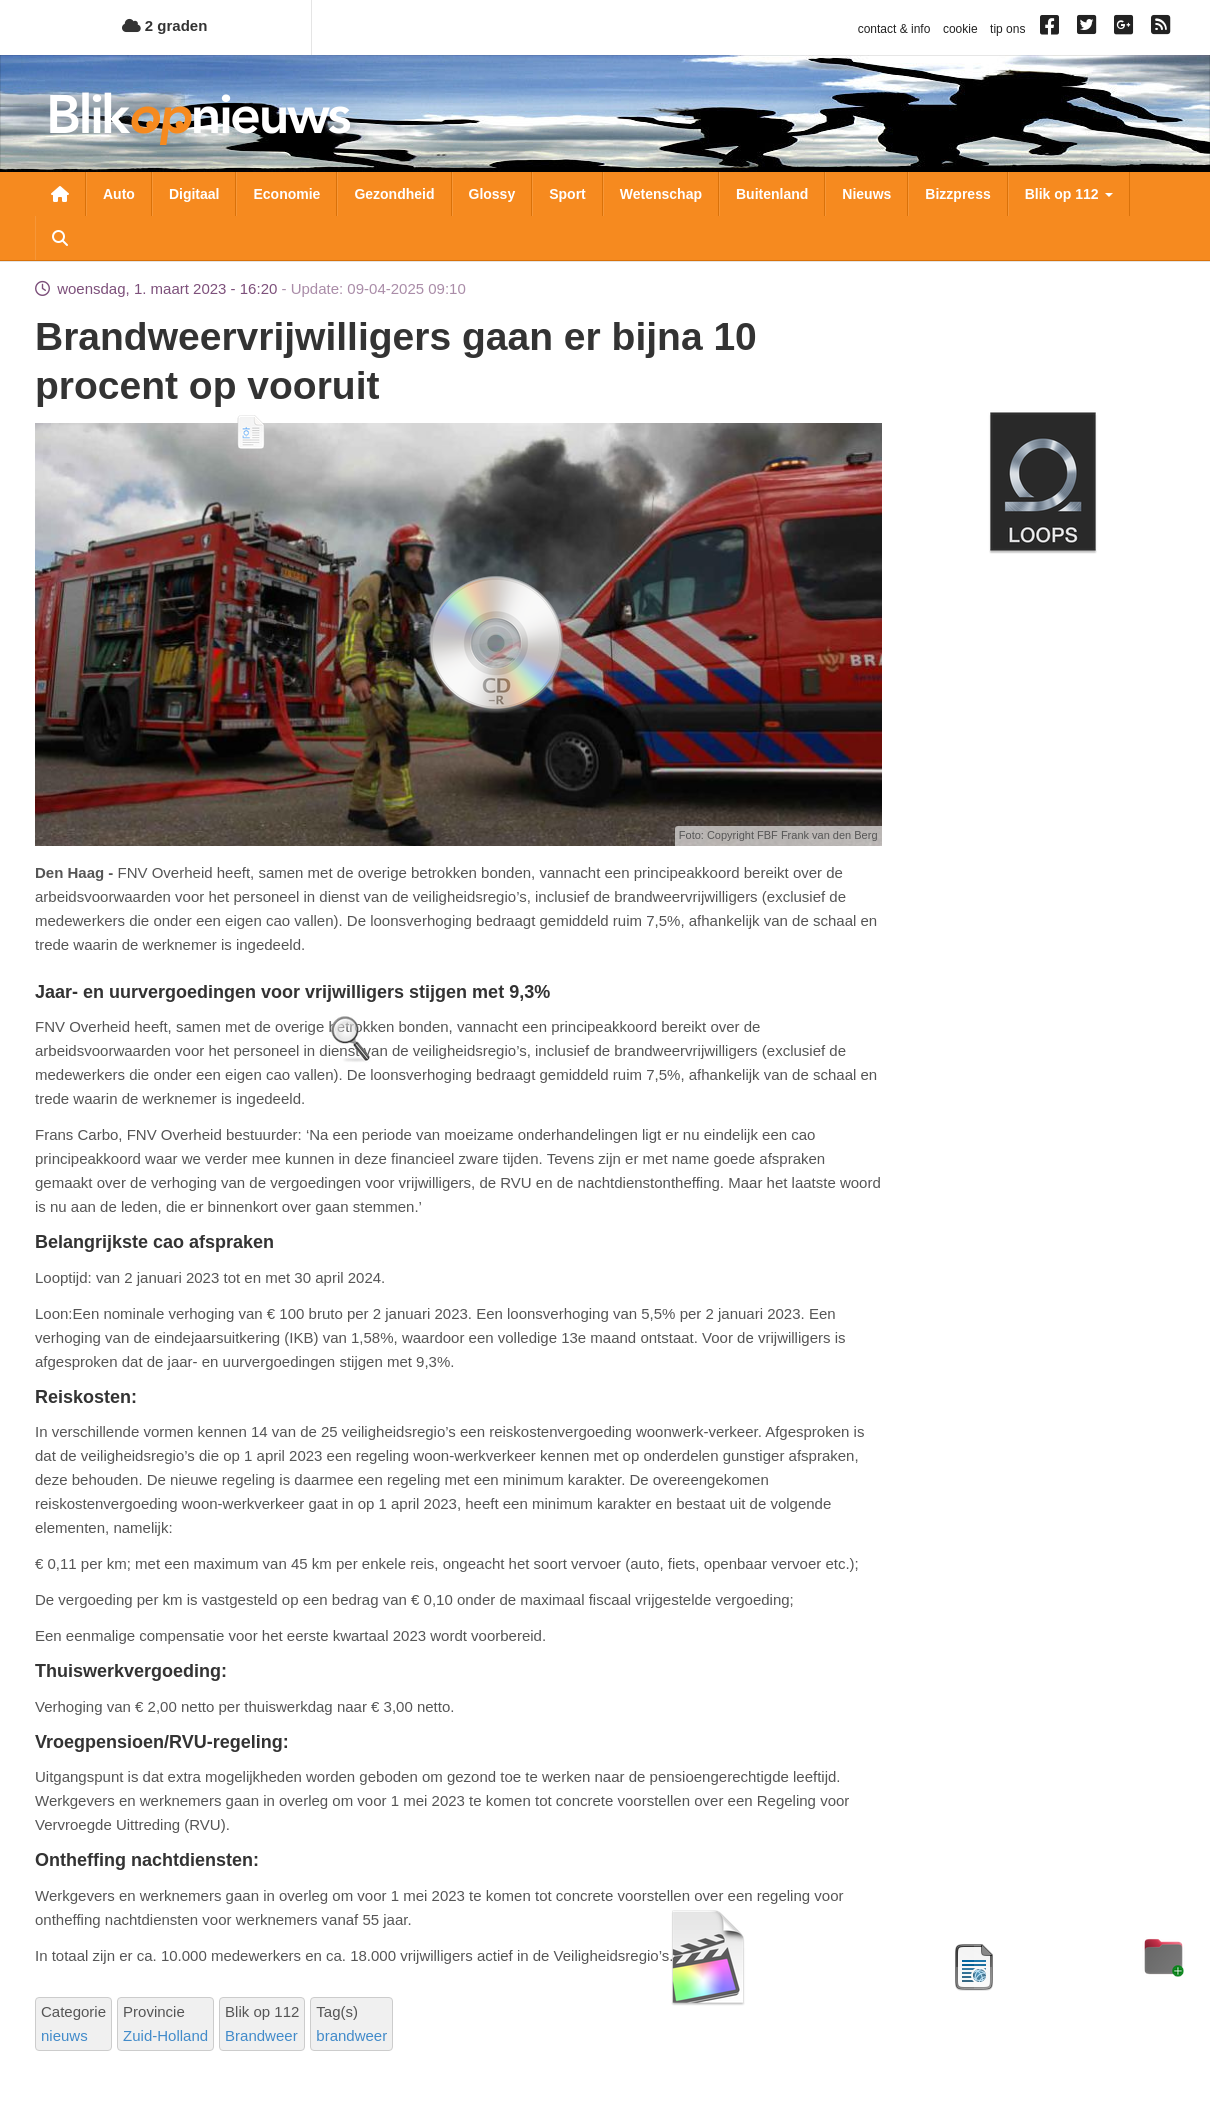 This screenshot has width=1210, height=2119. Describe the element at coordinates (496, 646) in the screenshot. I see `burn files to a recordable CD` at that location.